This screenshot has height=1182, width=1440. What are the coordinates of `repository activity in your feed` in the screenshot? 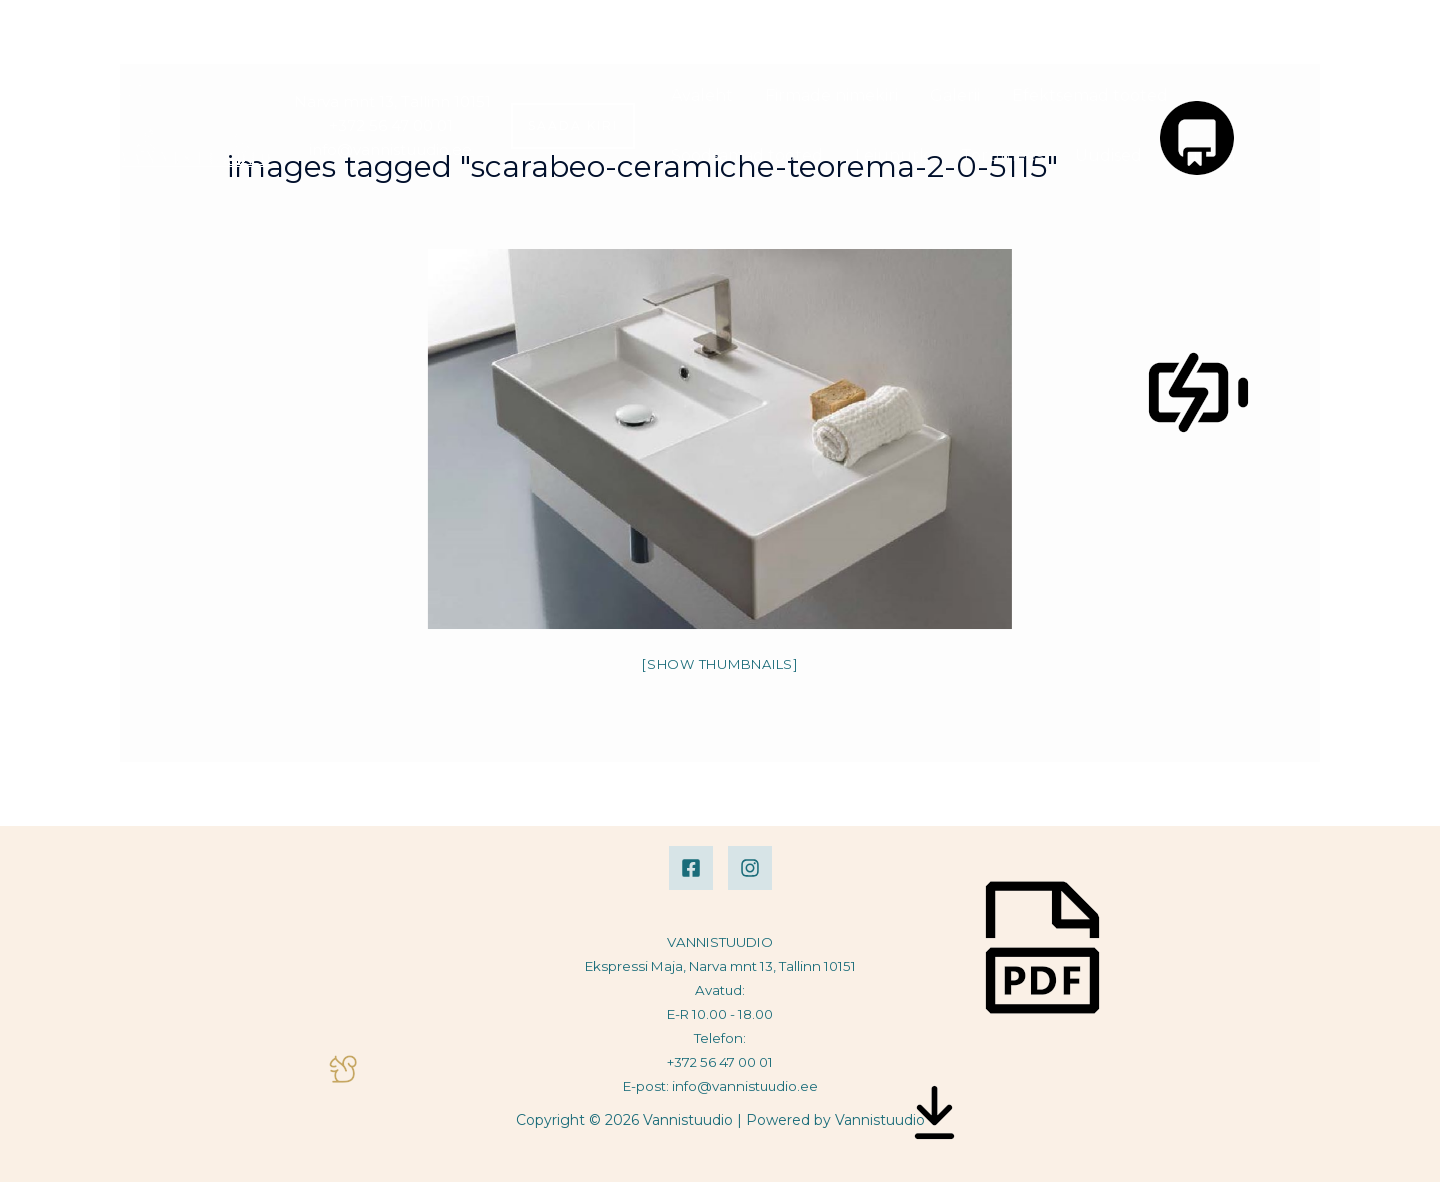 It's located at (1197, 138).